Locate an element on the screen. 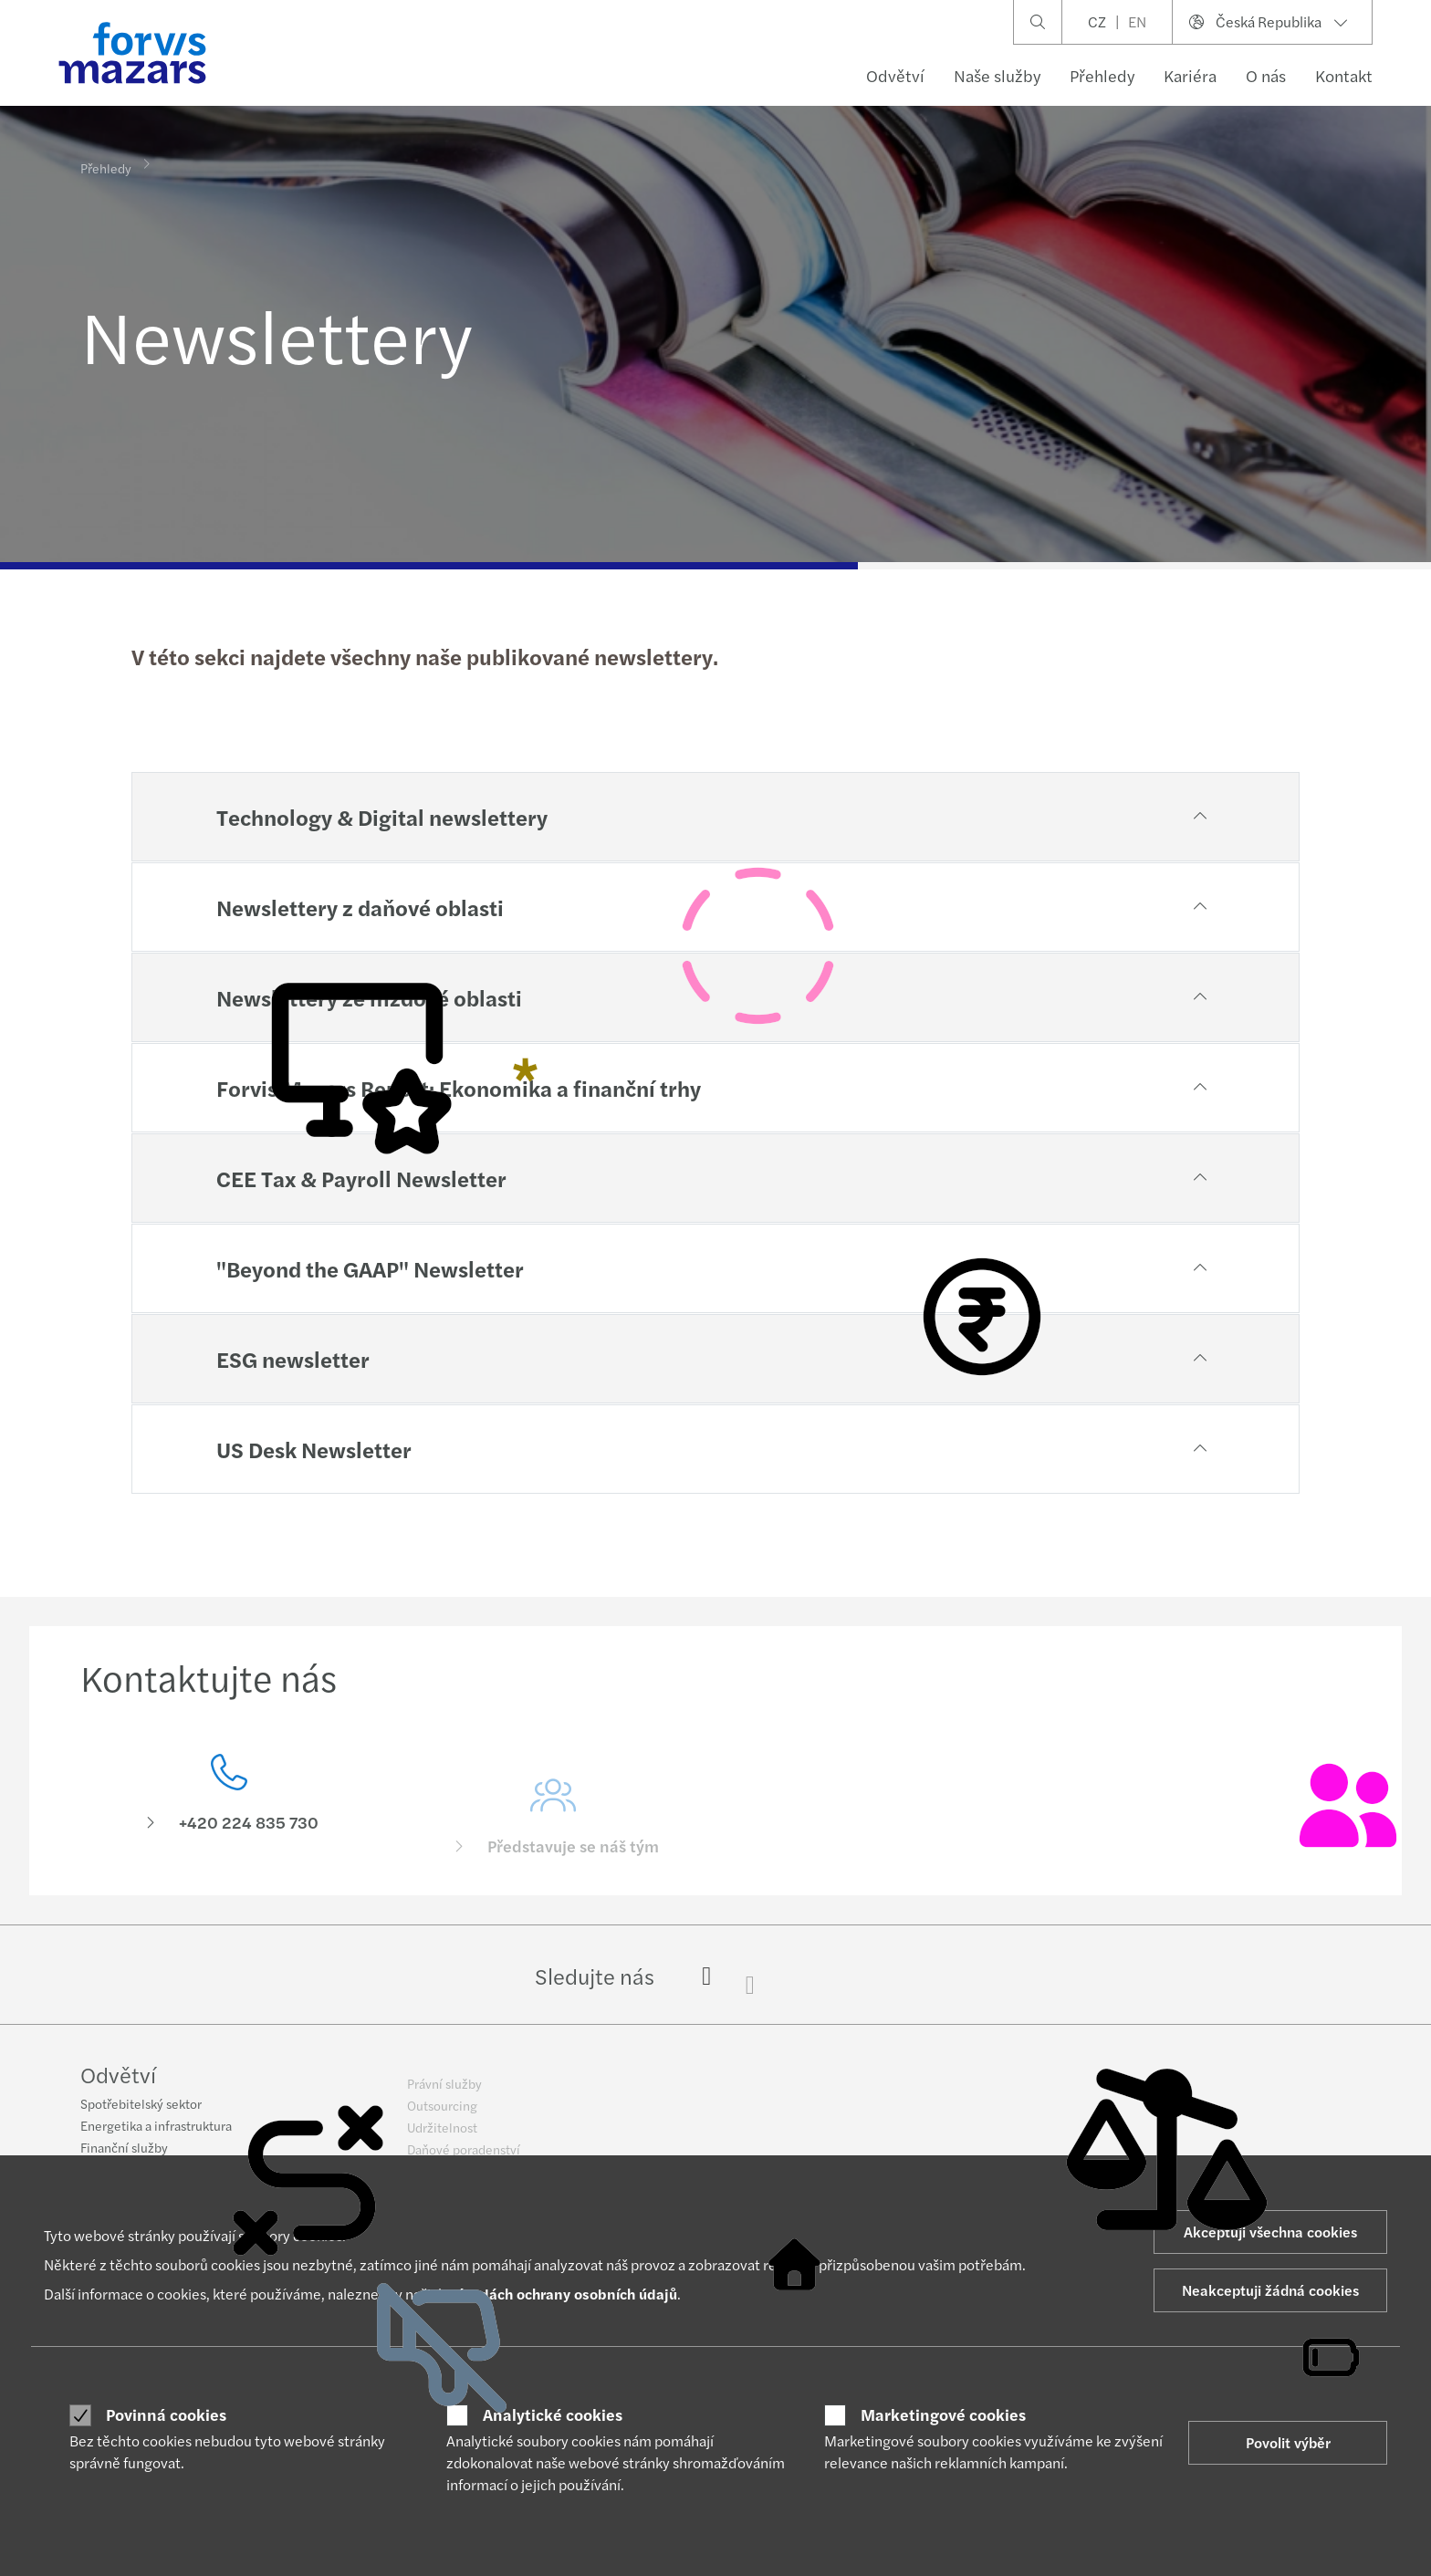 The image size is (1431, 2576). indicates low battery level is located at coordinates (1331, 2357).